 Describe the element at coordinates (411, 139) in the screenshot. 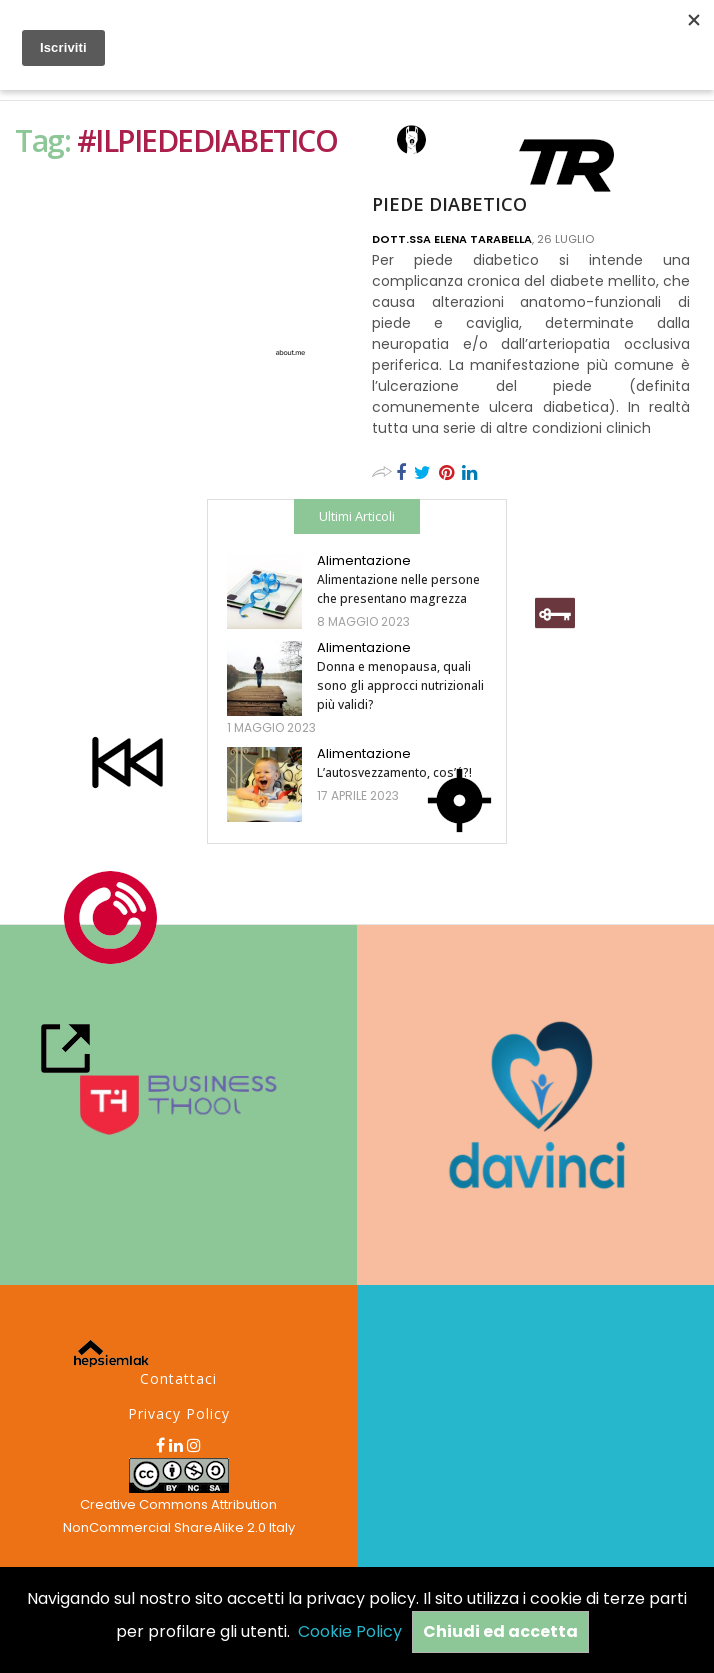

I see `open vikunja task management app` at that location.